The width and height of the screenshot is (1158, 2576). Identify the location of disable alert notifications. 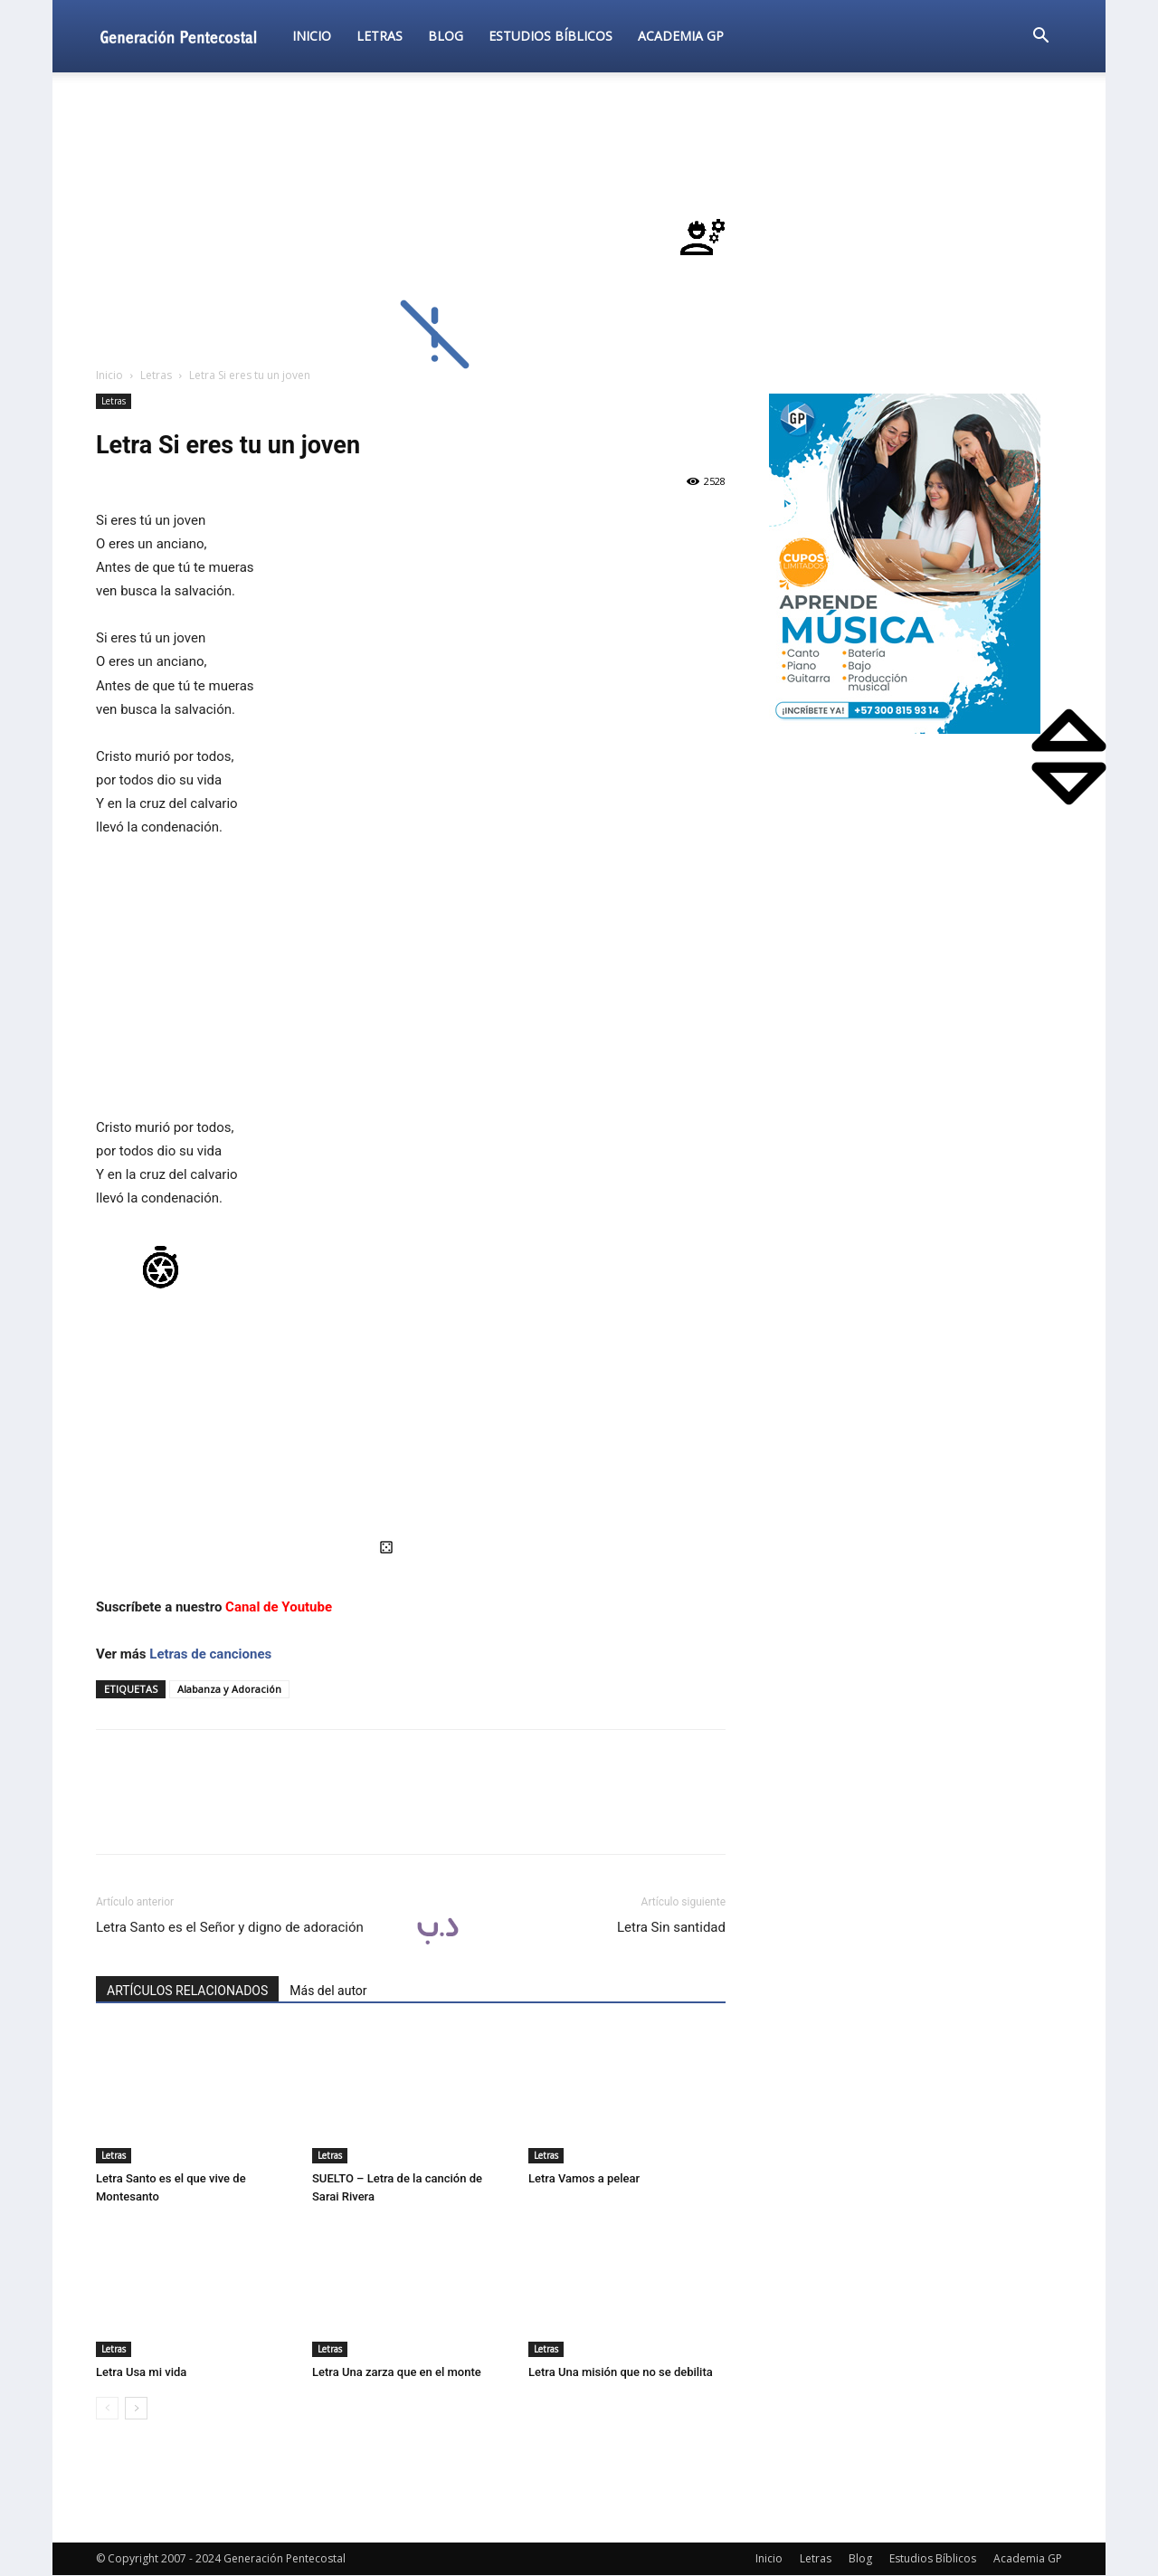
(434, 334).